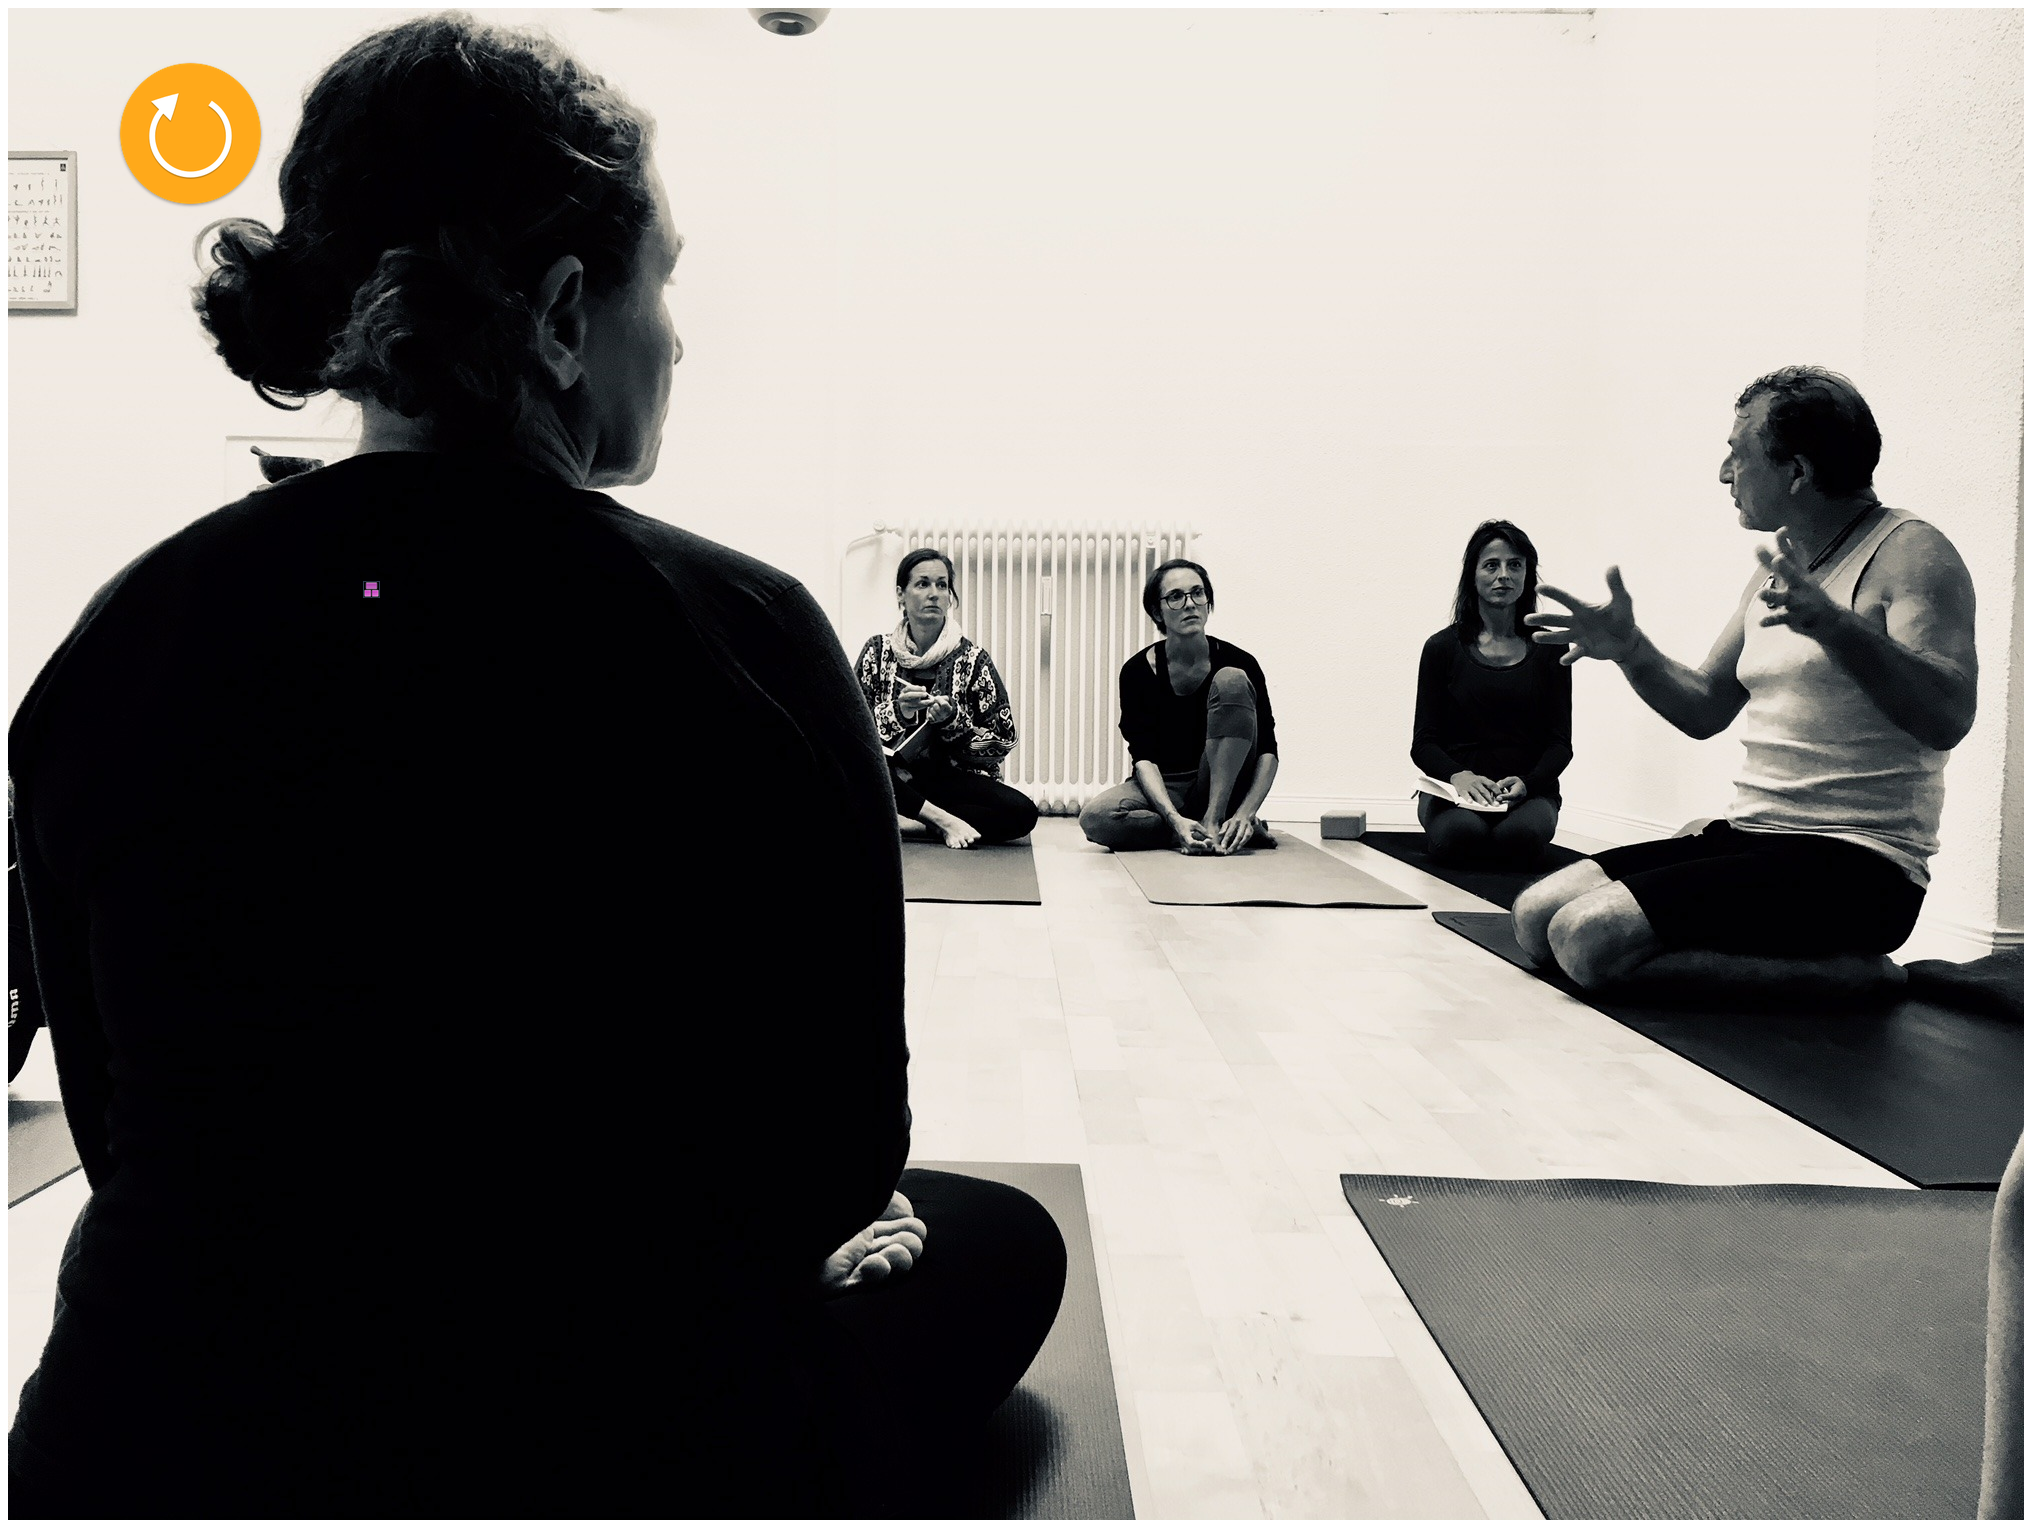 This screenshot has width=2024, height=1528. I want to click on restart the system, so click(190, 133).